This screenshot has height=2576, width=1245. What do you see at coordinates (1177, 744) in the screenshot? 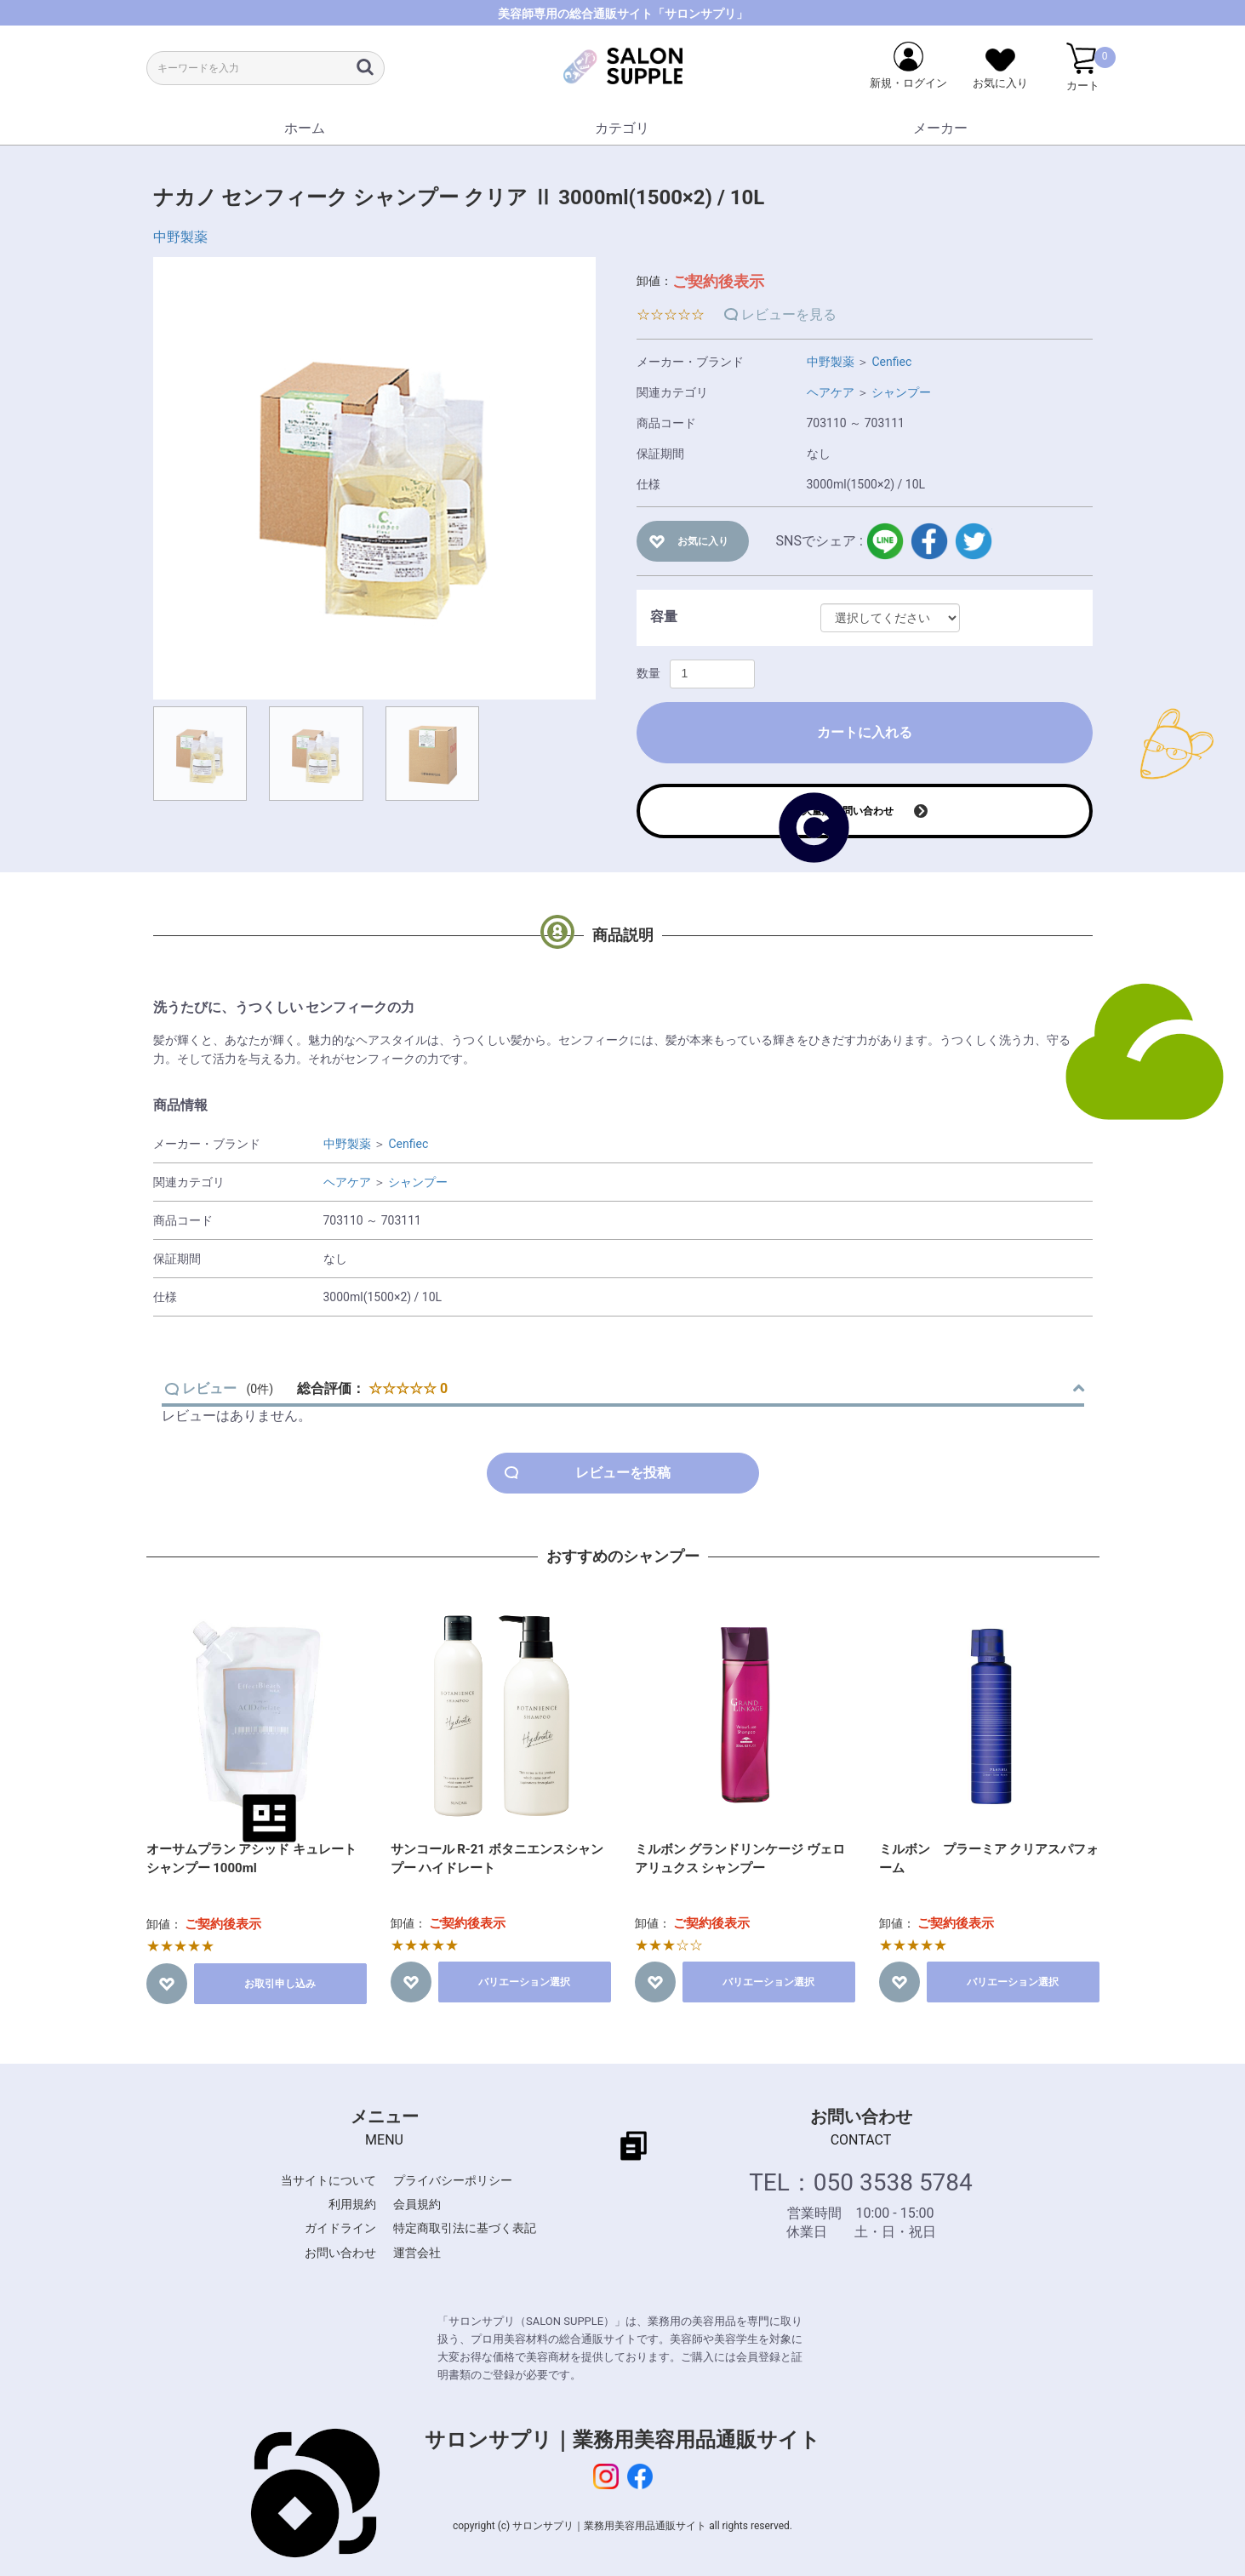
I see `editorconfig project logo` at bounding box center [1177, 744].